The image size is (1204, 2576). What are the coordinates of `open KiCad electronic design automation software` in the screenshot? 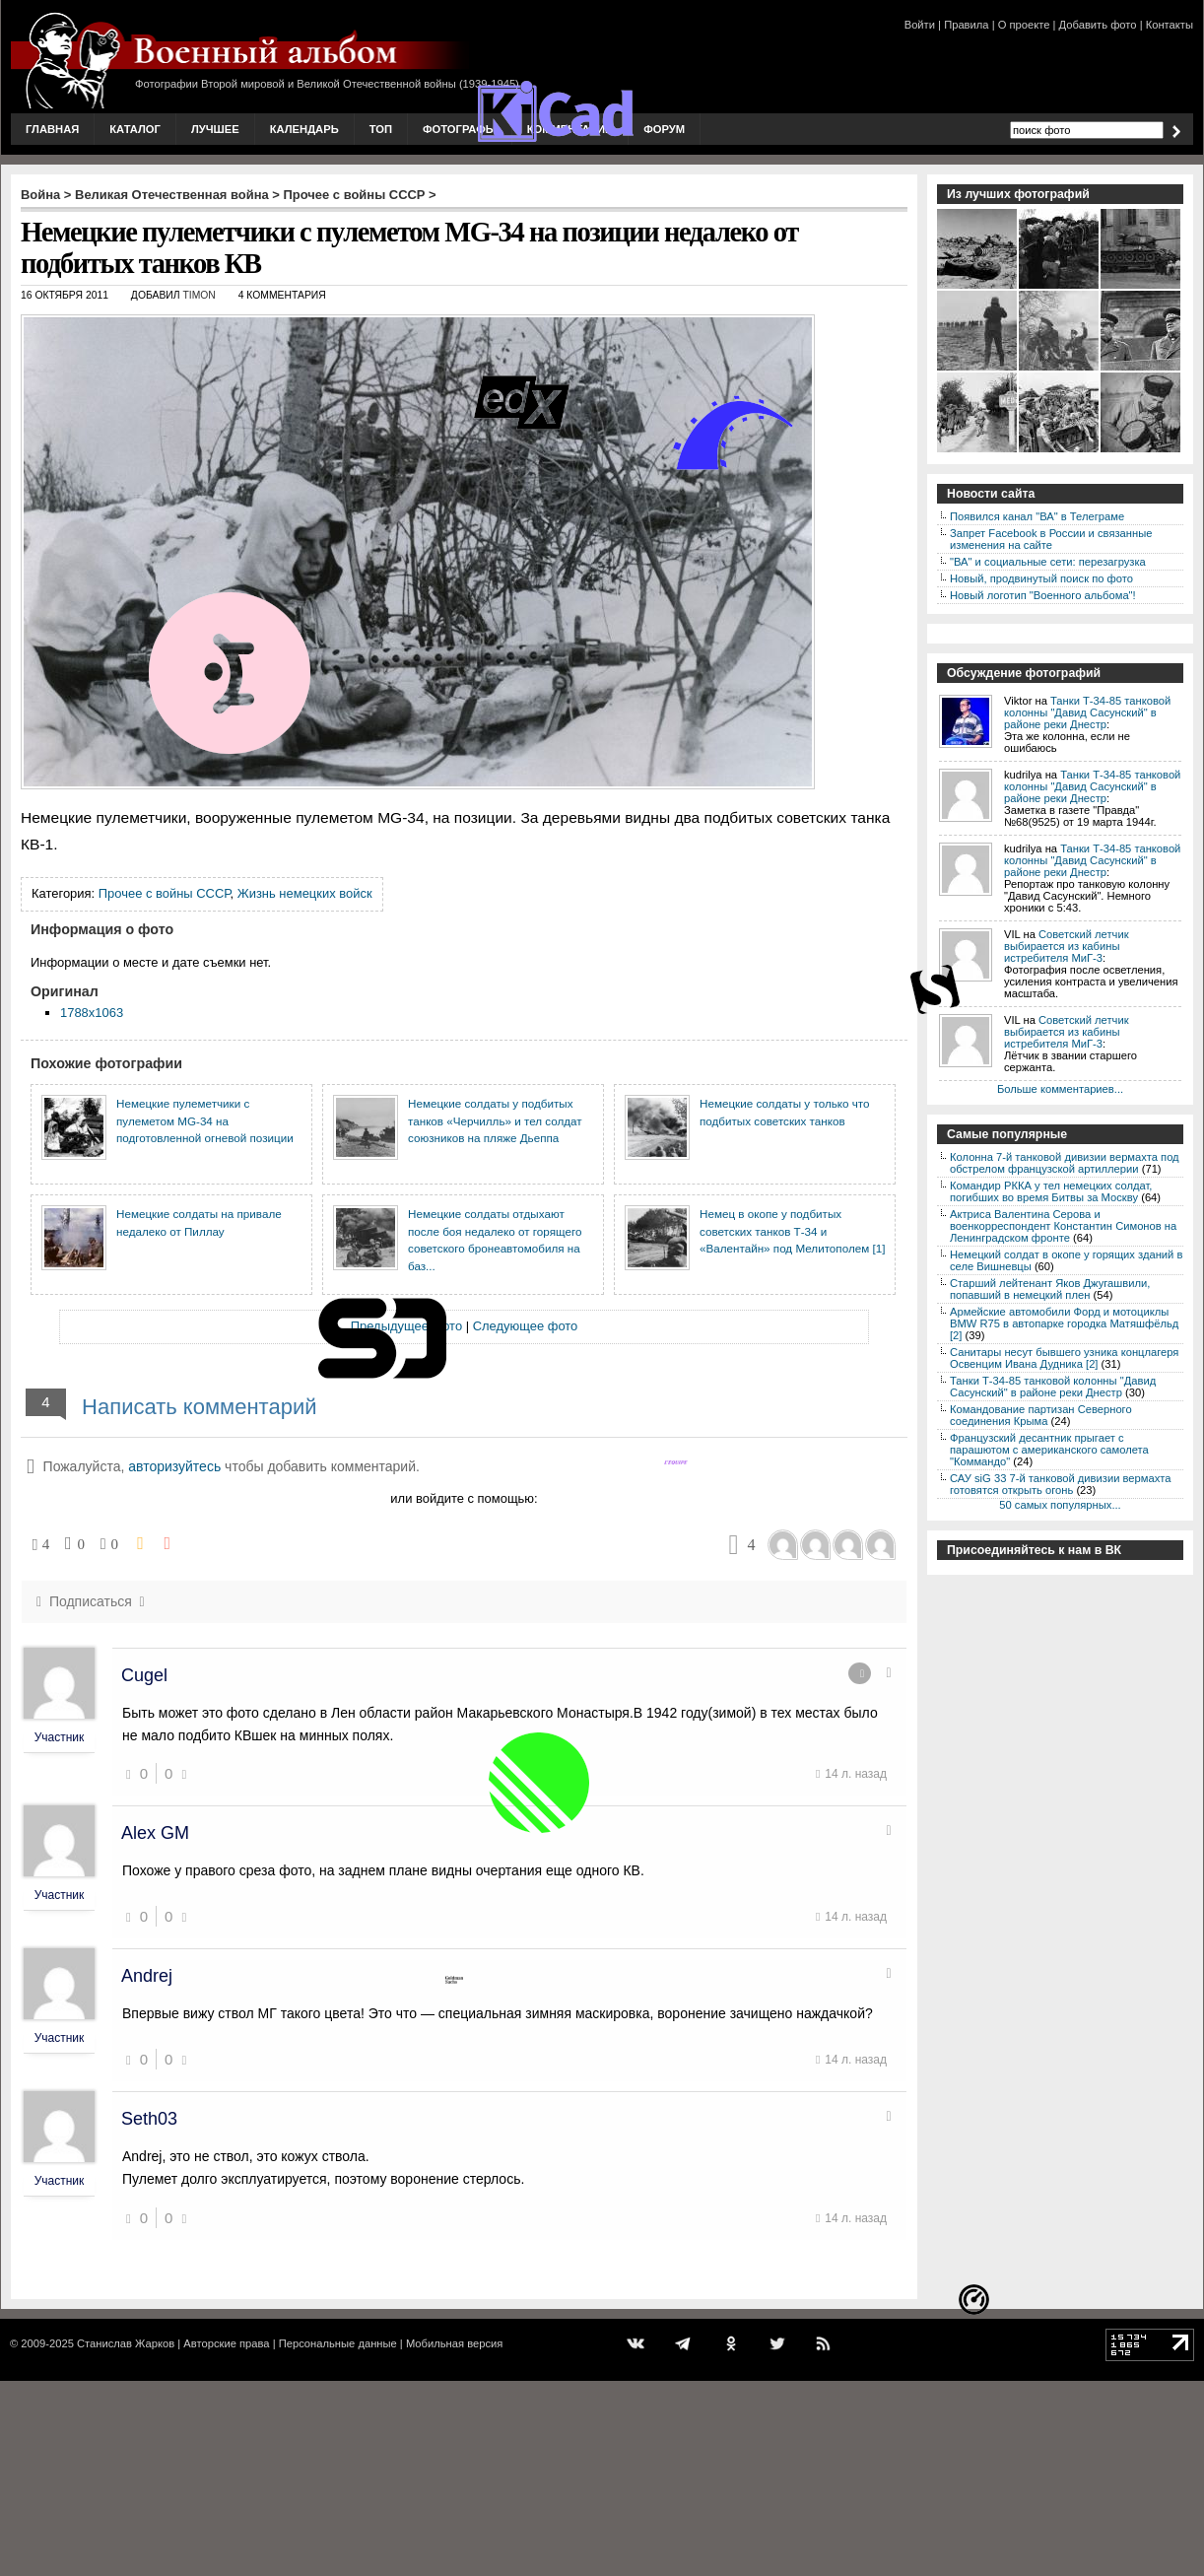 It's located at (556, 111).